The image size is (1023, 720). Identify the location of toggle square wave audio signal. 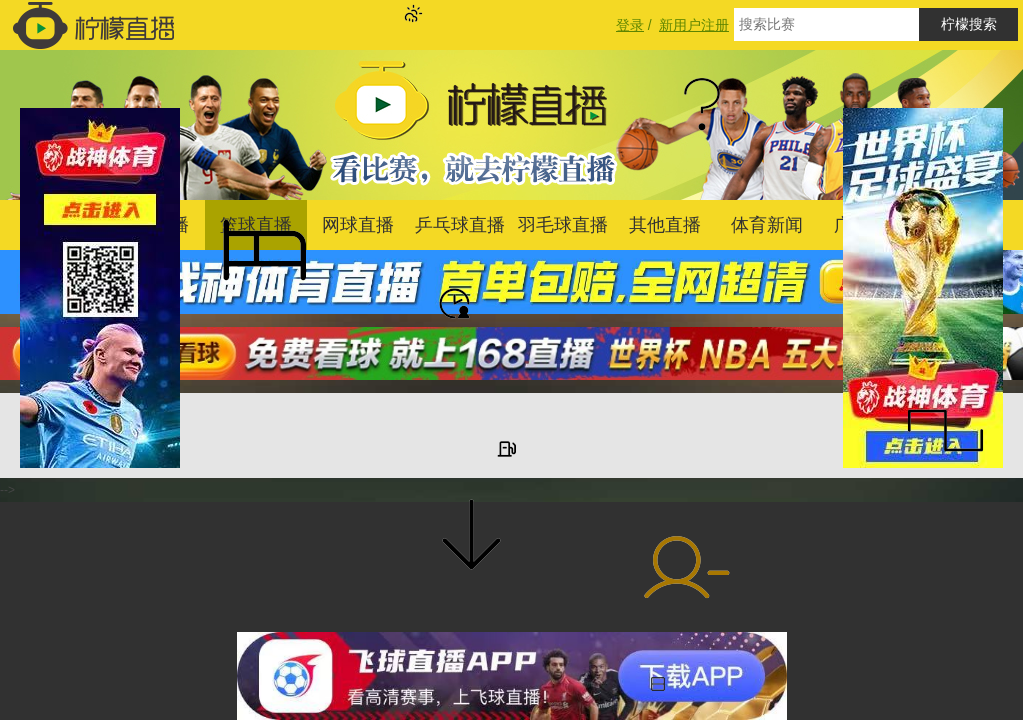
(945, 430).